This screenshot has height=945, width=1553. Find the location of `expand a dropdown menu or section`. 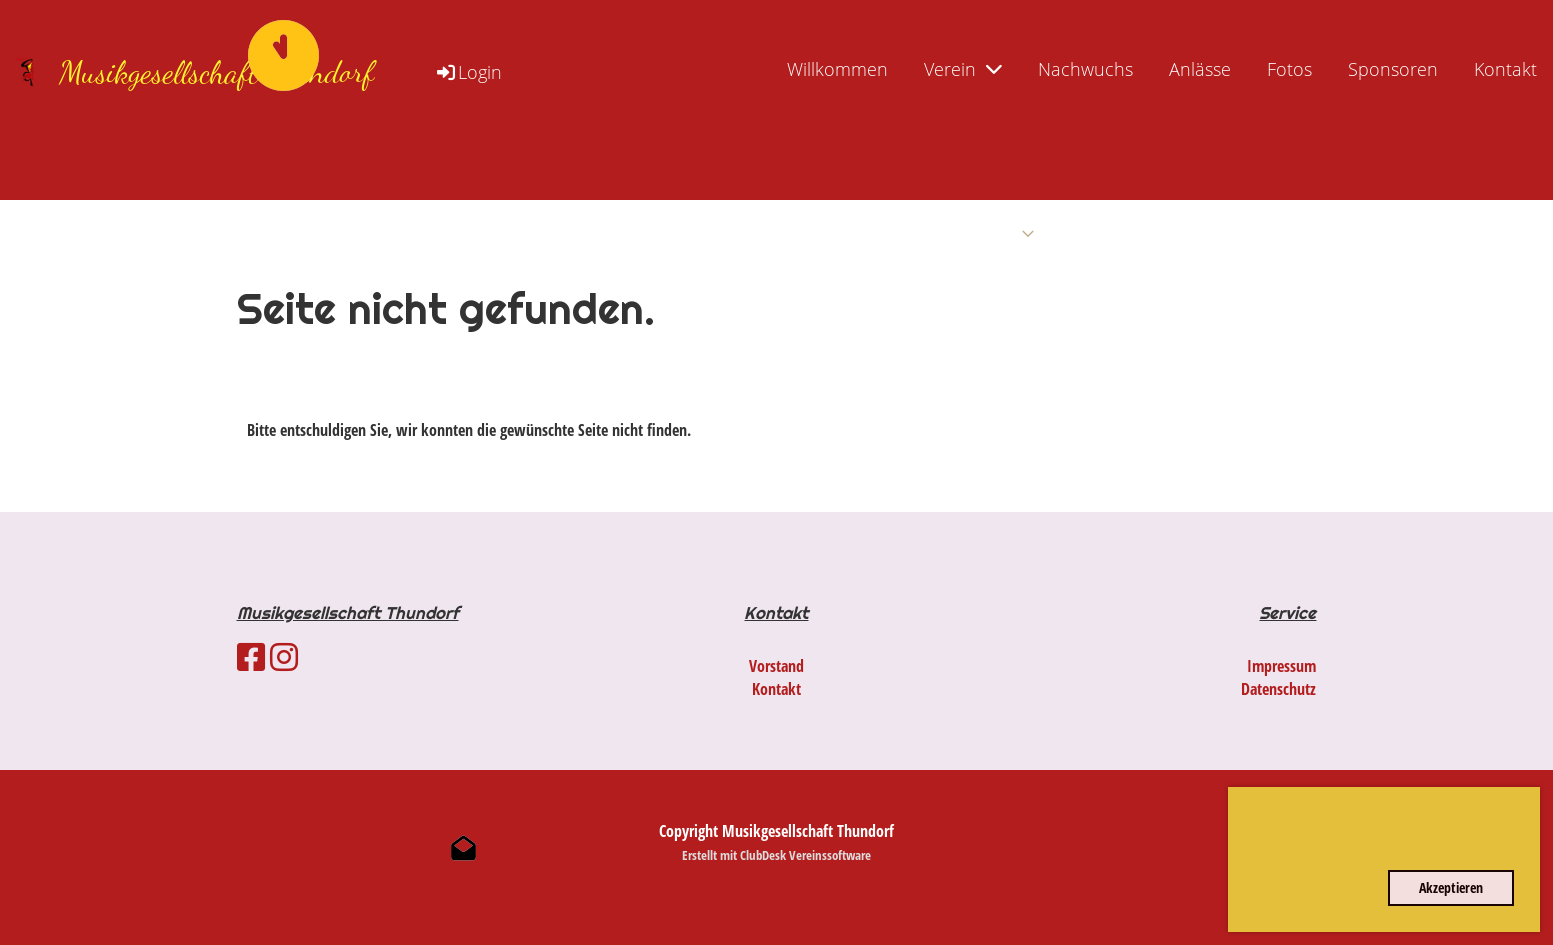

expand a dropdown menu or section is located at coordinates (1028, 233).